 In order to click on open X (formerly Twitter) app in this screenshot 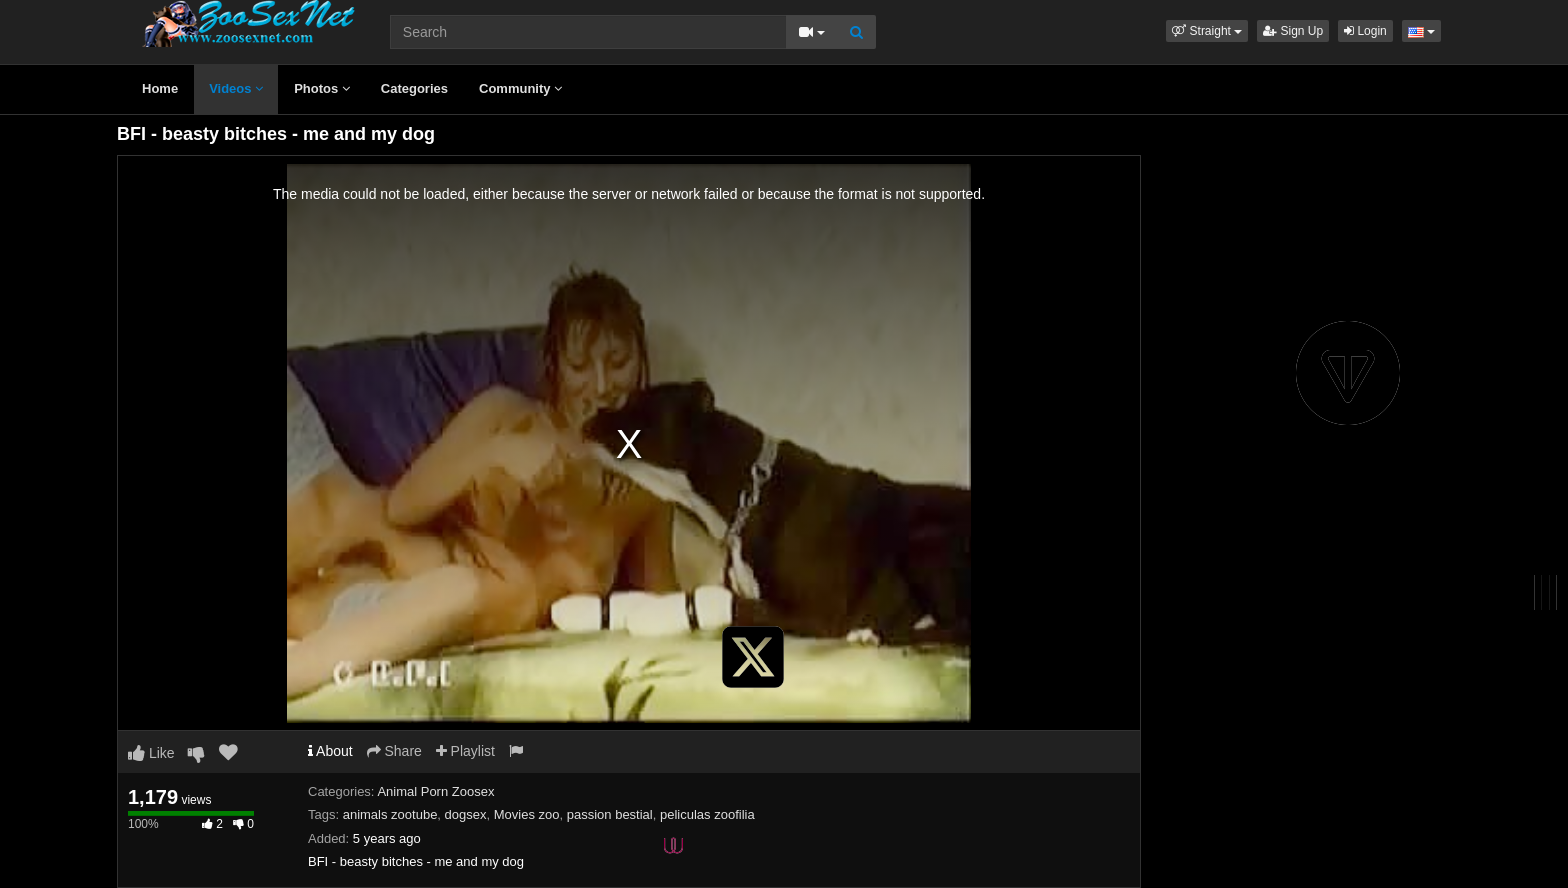, I will do `click(753, 657)`.